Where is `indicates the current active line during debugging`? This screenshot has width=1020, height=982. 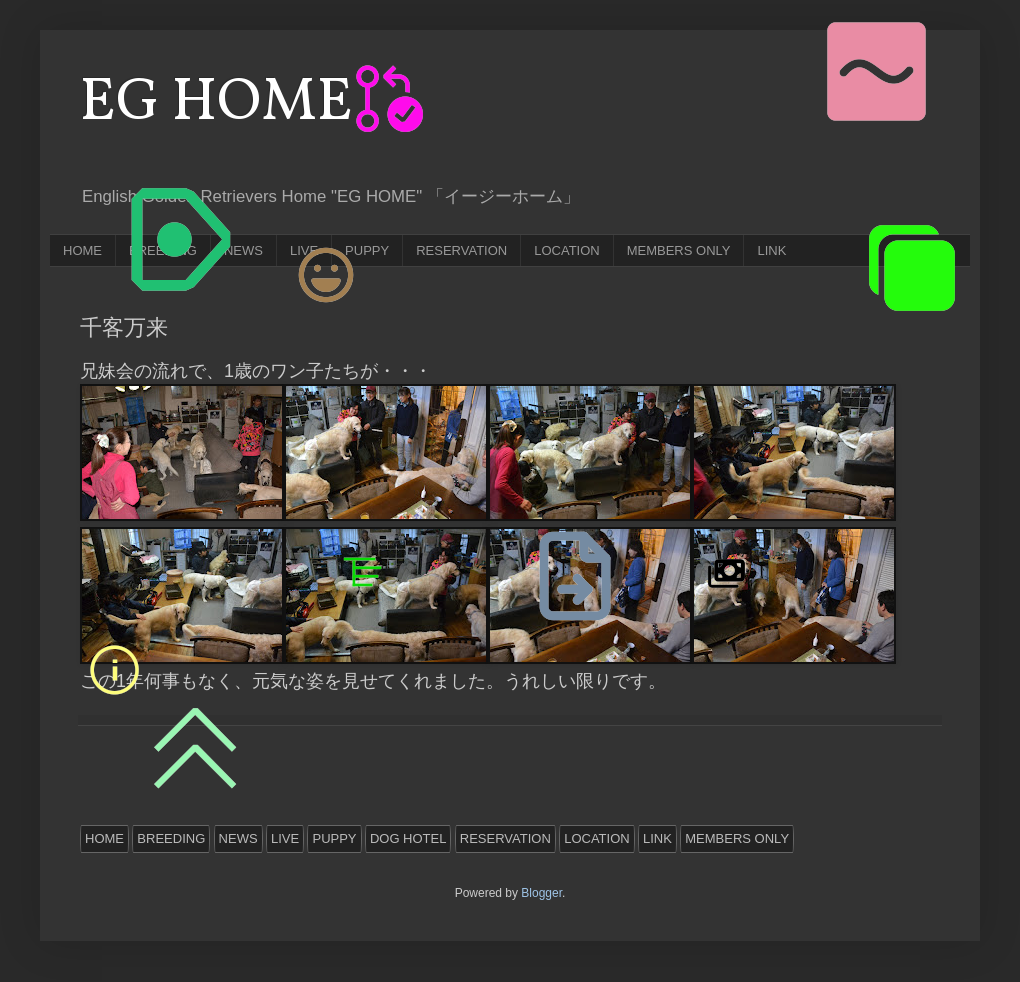
indicates the current active line during debugging is located at coordinates (174, 239).